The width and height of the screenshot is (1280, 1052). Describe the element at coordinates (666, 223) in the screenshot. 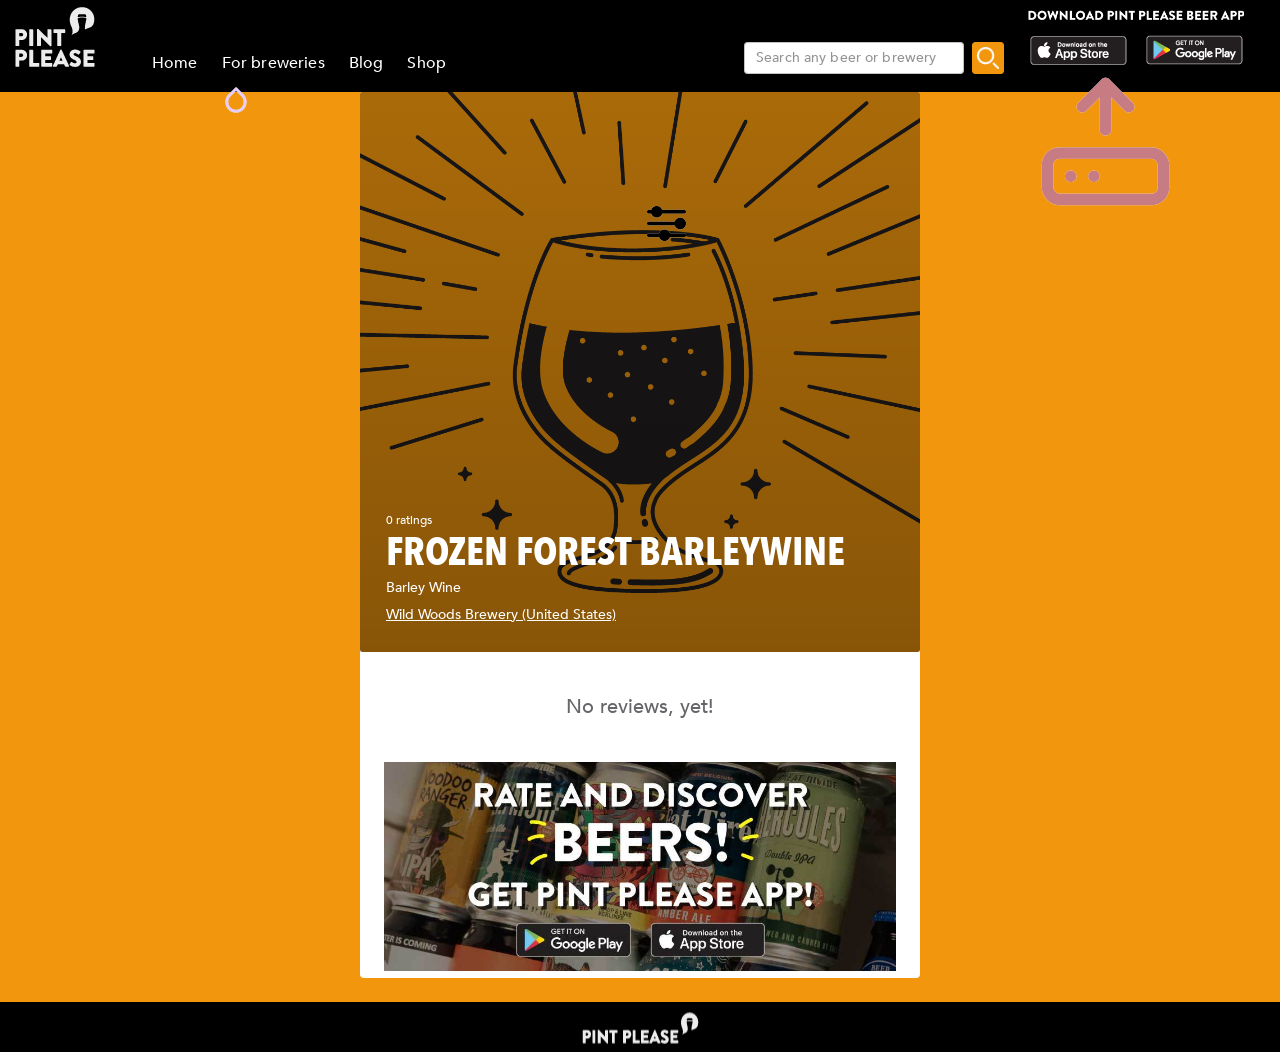

I see `access settings or preferences` at that location.